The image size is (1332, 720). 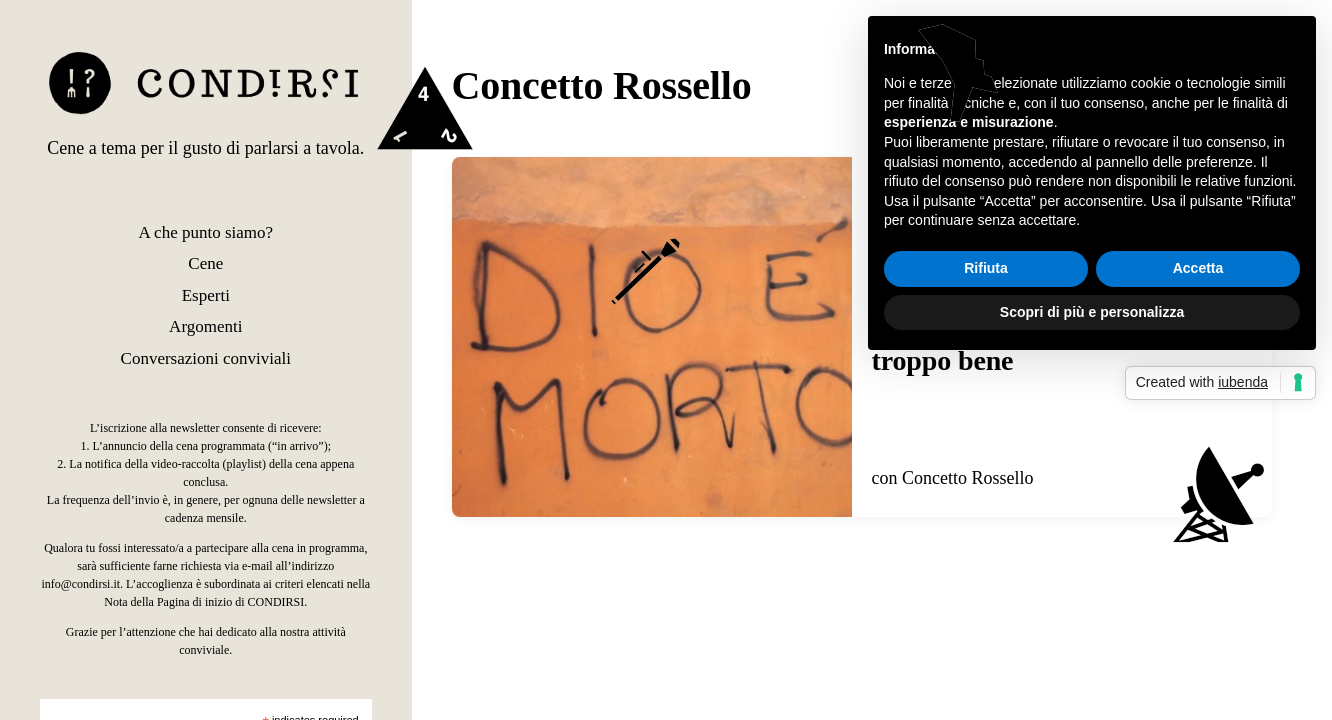 What do you see at coordinates (1215, 493) in the screenshot?
I see `access radar or scanning features` at bounding box center [1215, 493].